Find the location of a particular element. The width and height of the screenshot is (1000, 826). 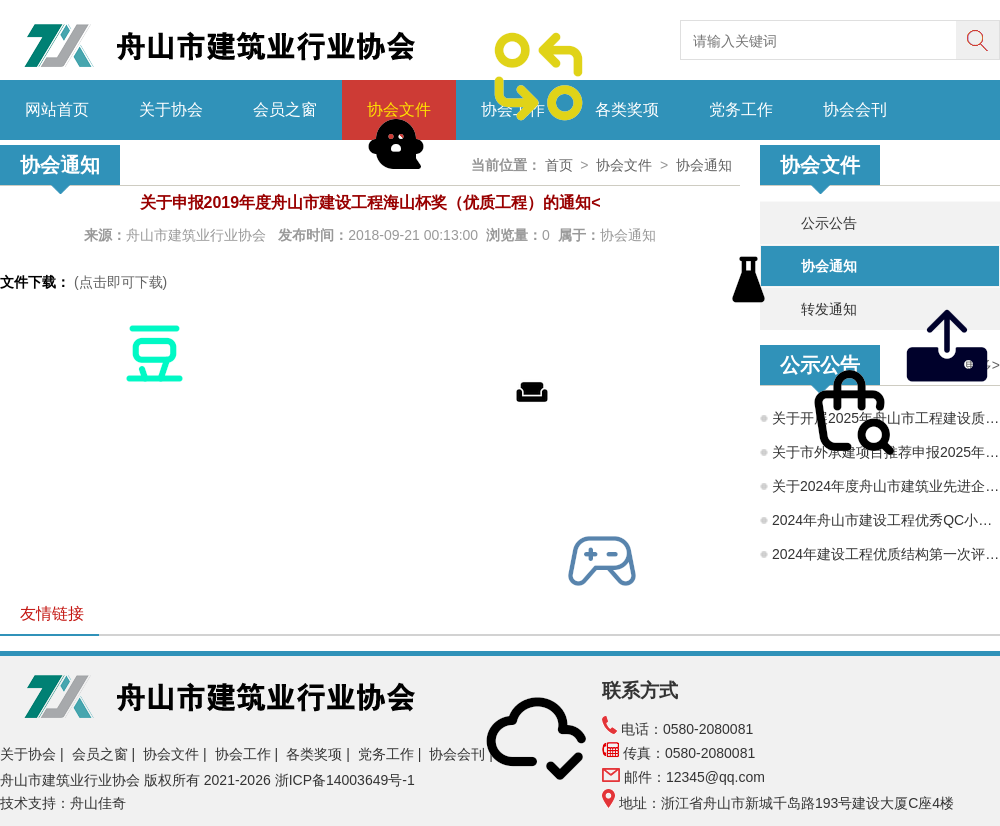

access lab or experimental features is located at coordinates (748, 279).